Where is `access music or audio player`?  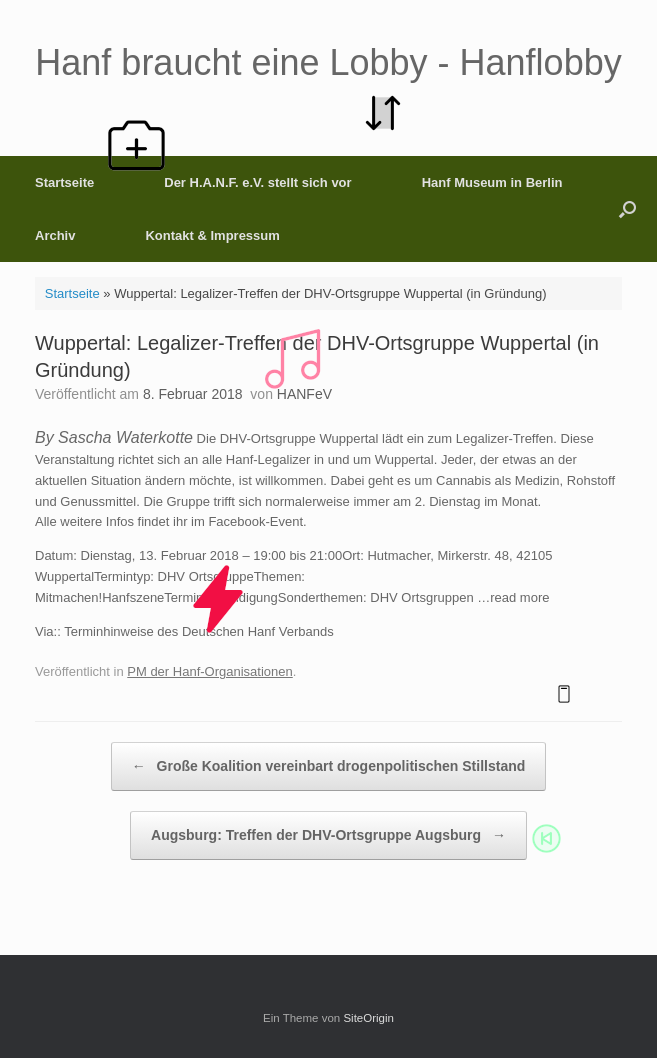
access music or audio player is located at coordinates (296, 360).